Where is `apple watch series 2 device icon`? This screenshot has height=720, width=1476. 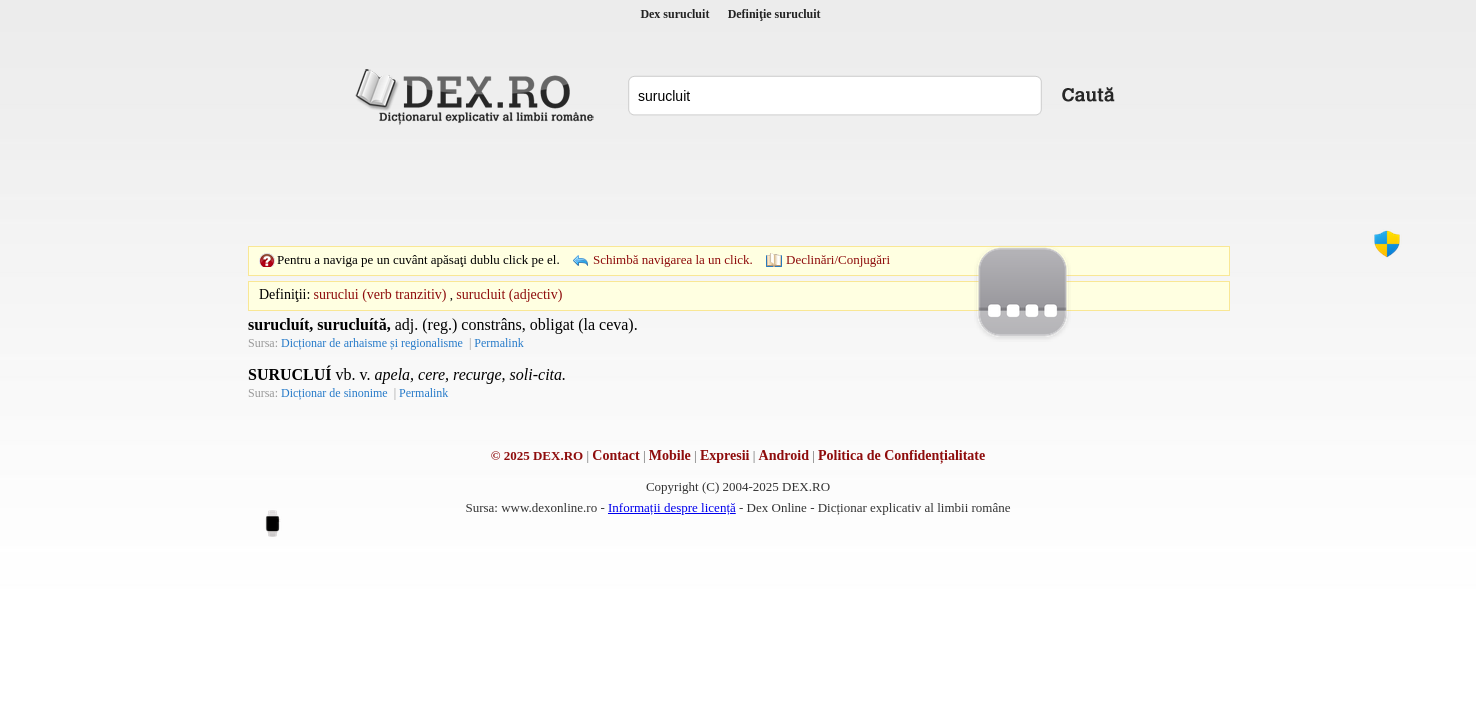 apple watch series 2 device icon is located at coordinates (272, 523).